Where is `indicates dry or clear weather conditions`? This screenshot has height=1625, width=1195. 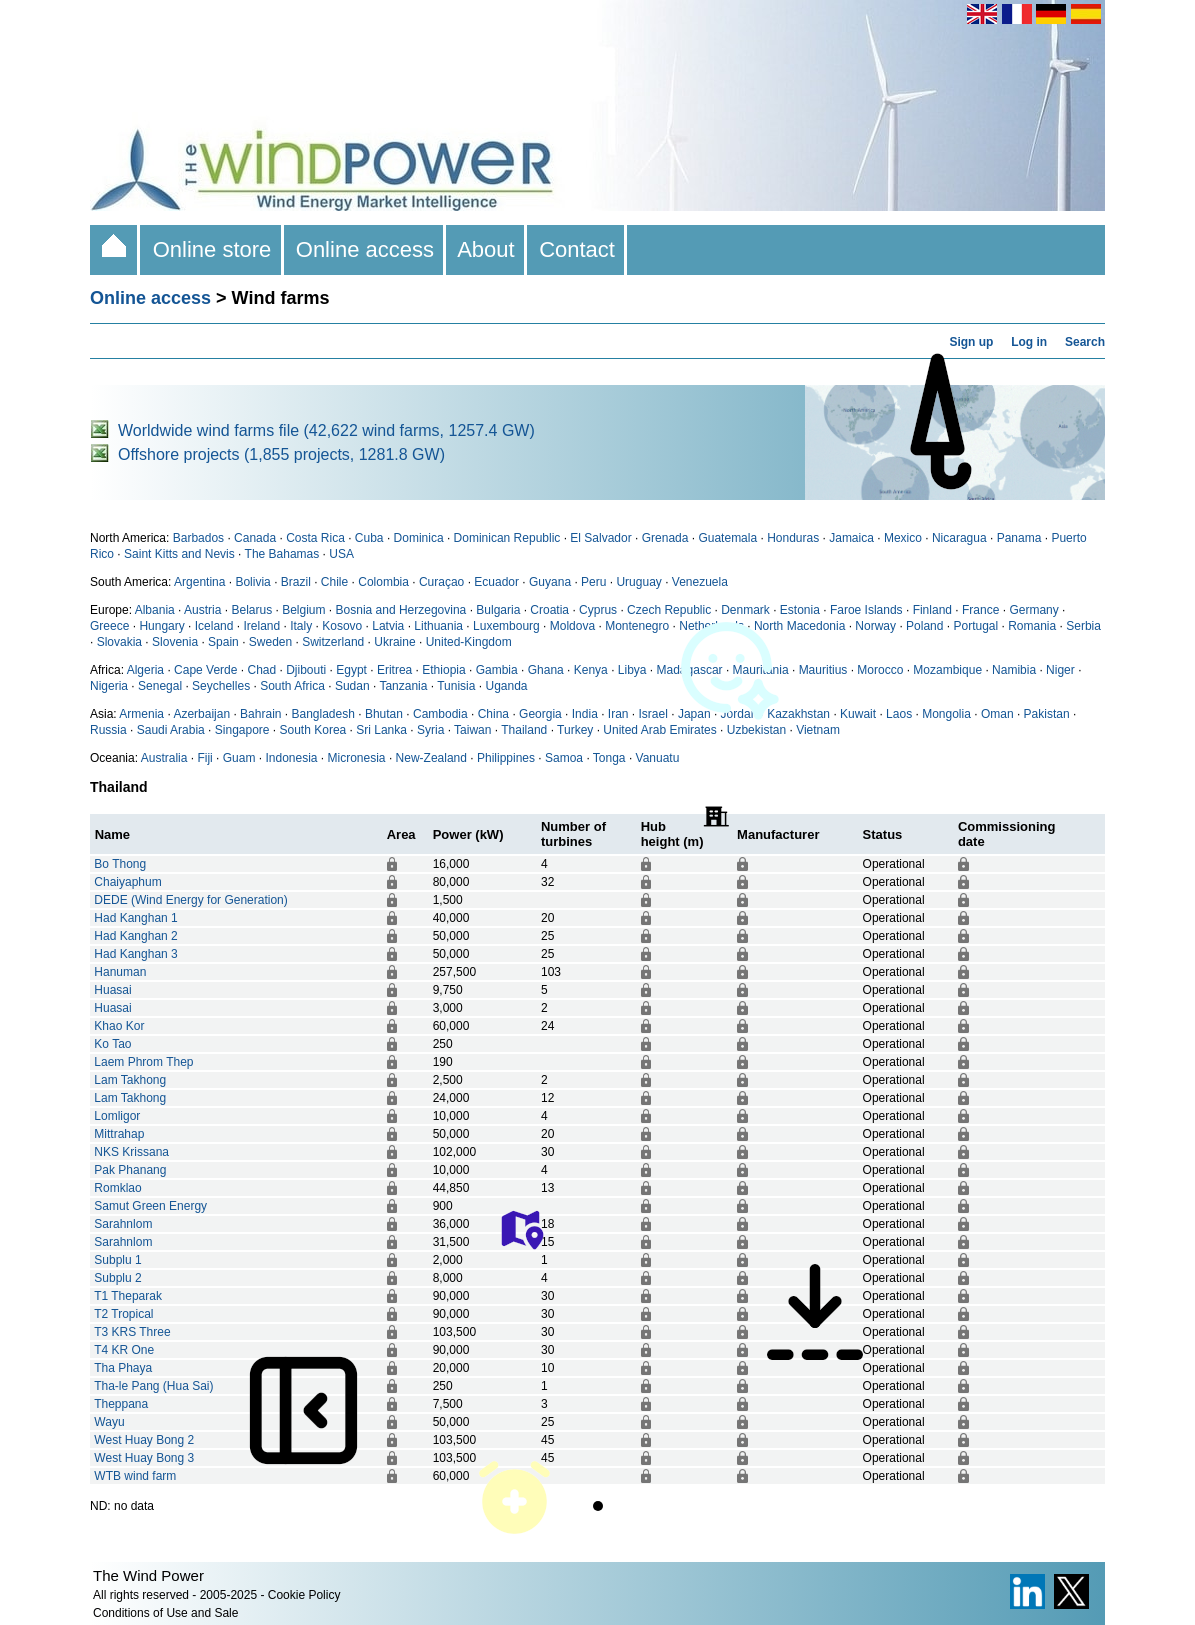 indicates dry or clear weather conditions is located at coordinates (937, 421).